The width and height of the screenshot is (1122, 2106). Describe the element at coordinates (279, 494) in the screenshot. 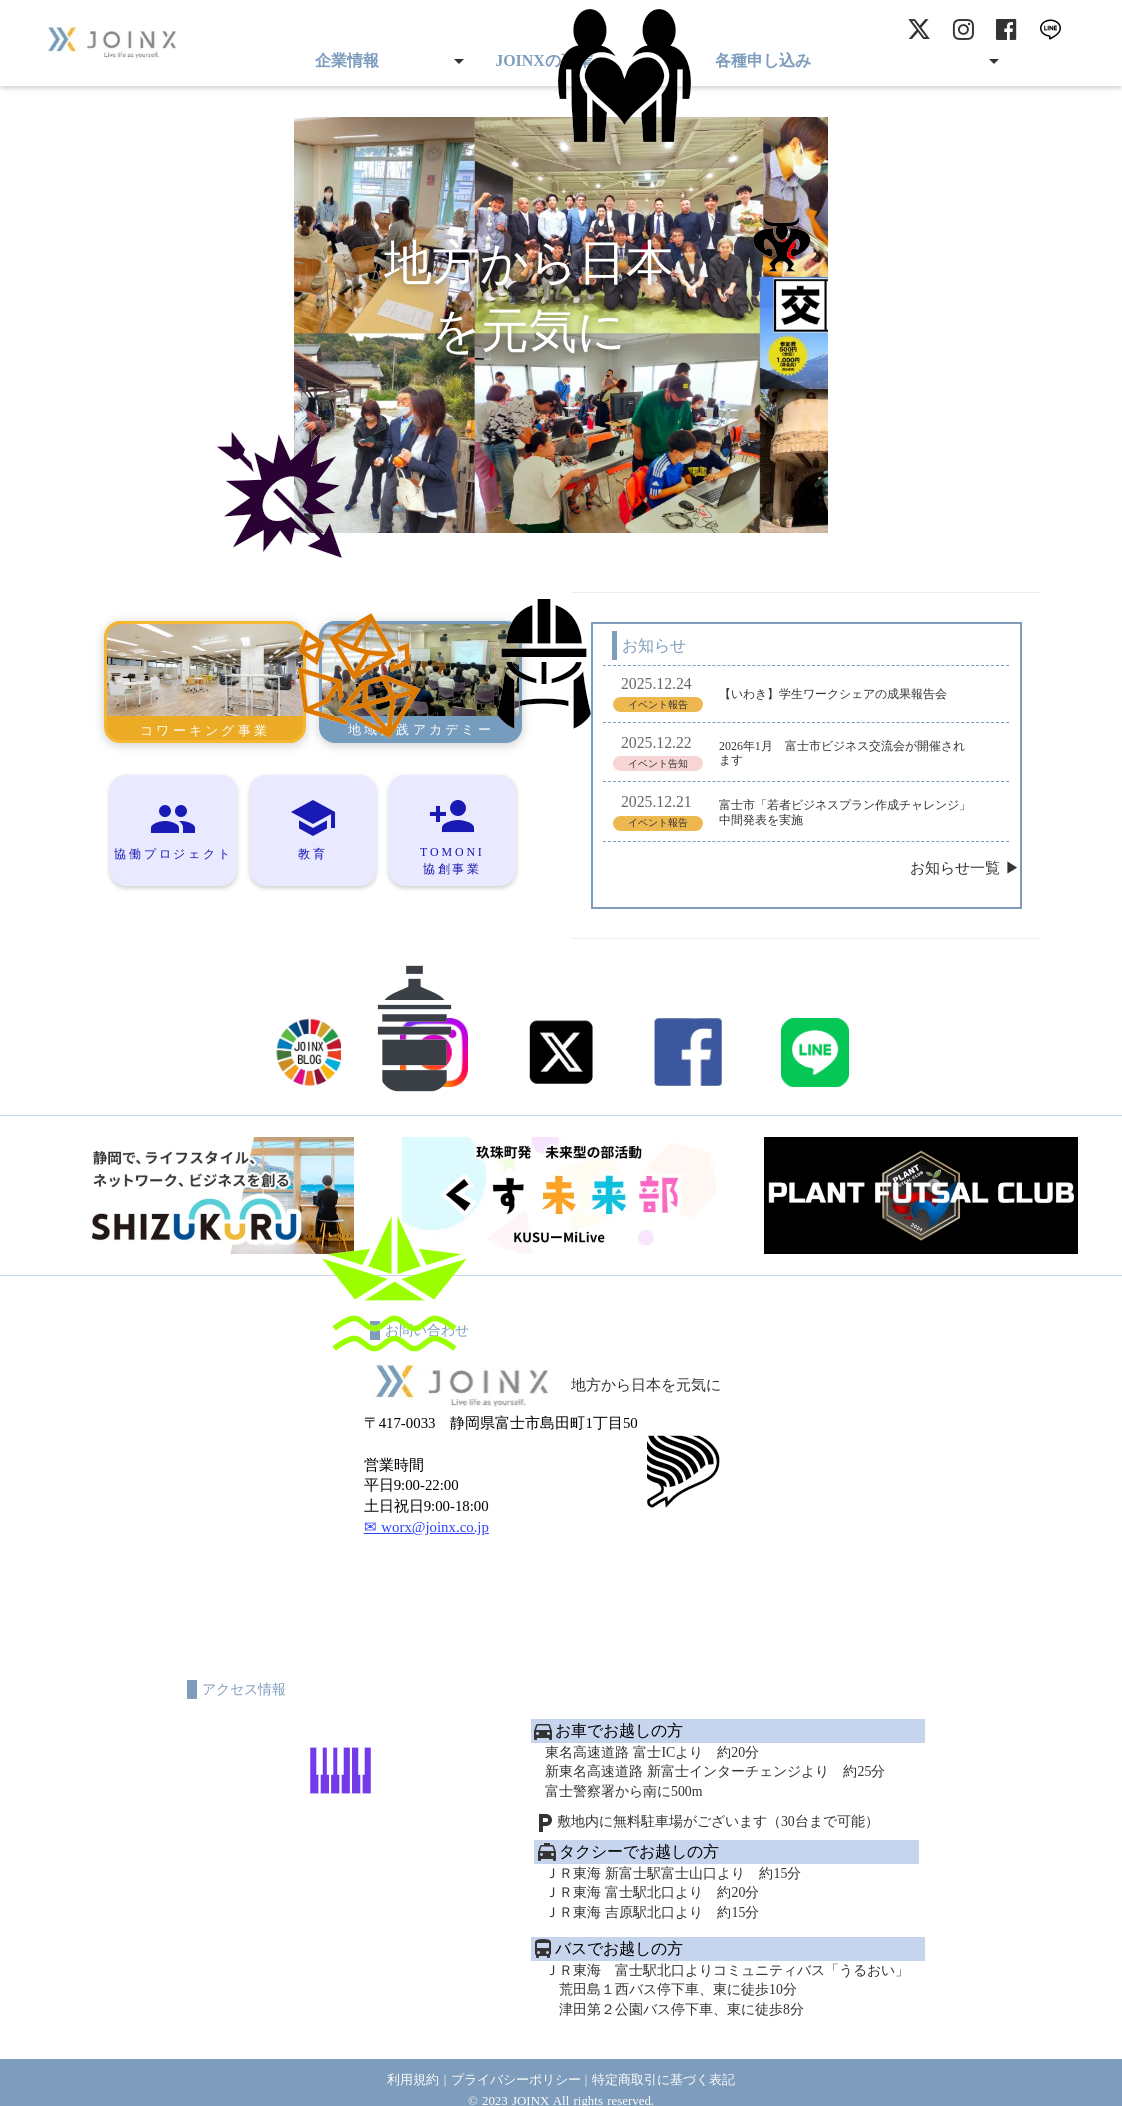

I see `search with enhanced or powerful results` at that location.